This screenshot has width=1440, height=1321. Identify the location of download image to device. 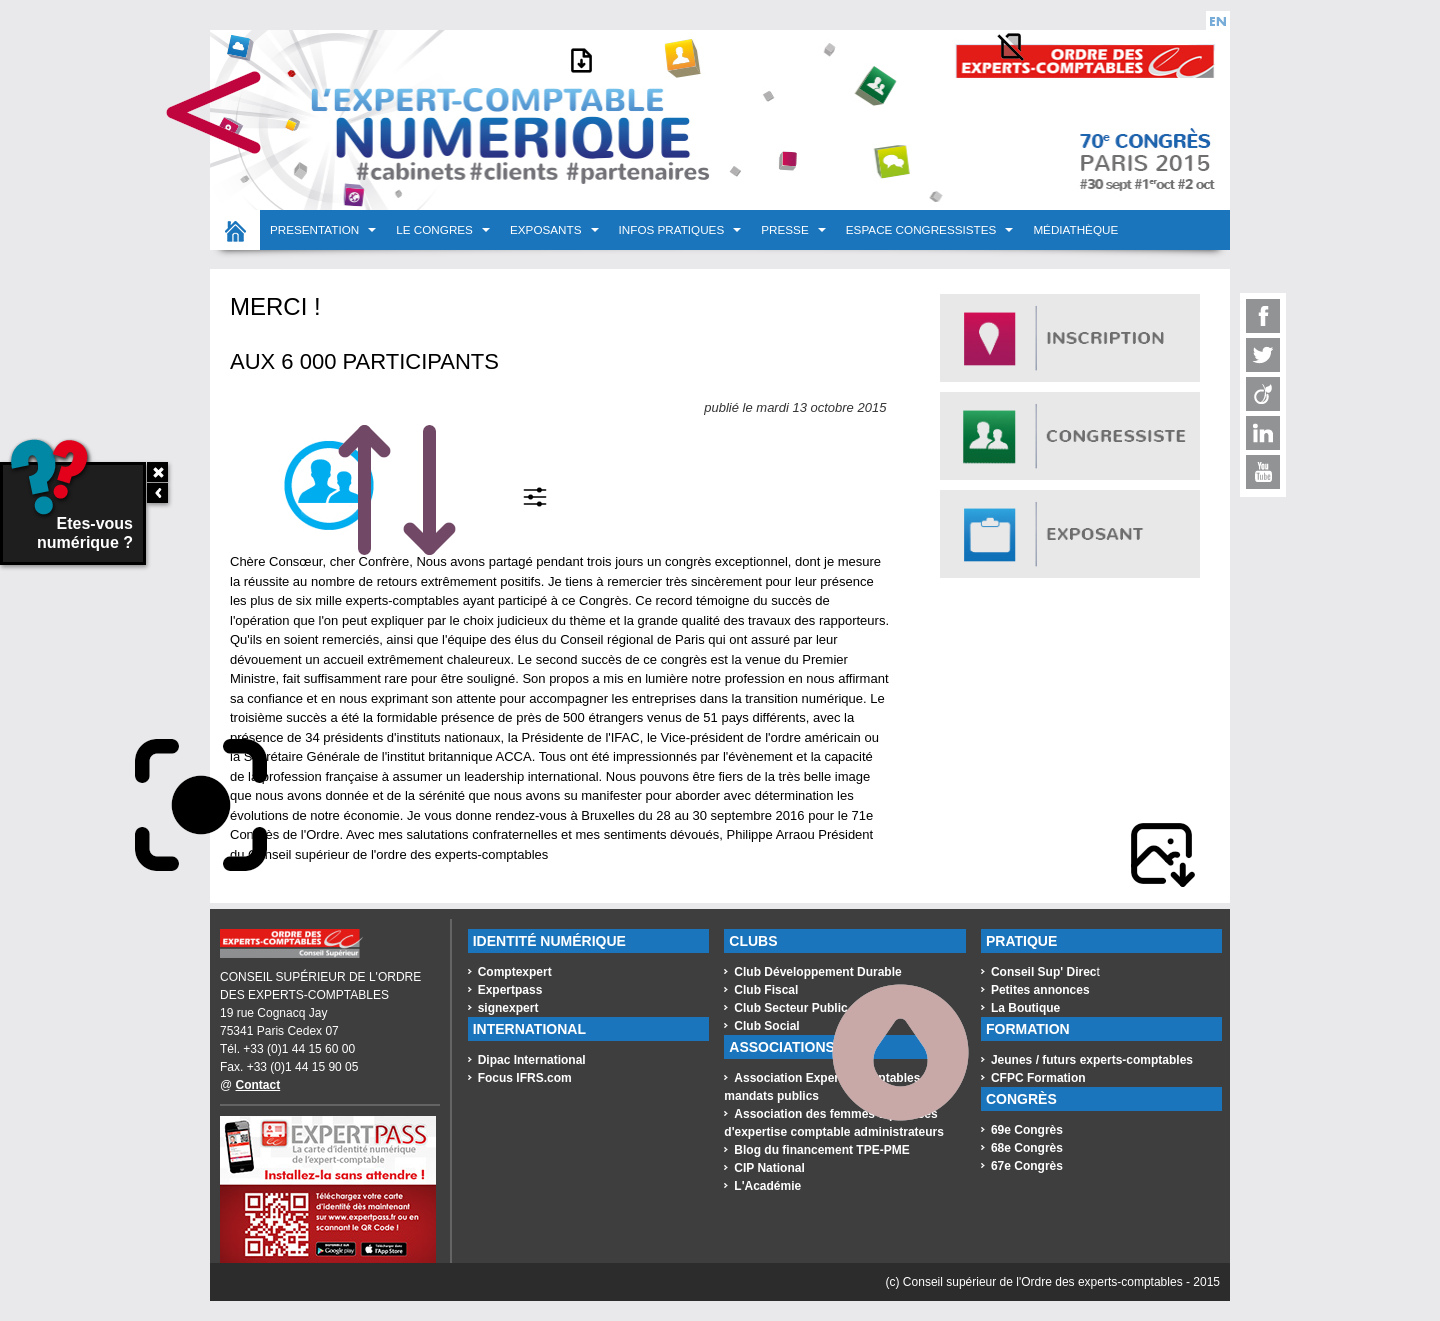
(1161, 853).